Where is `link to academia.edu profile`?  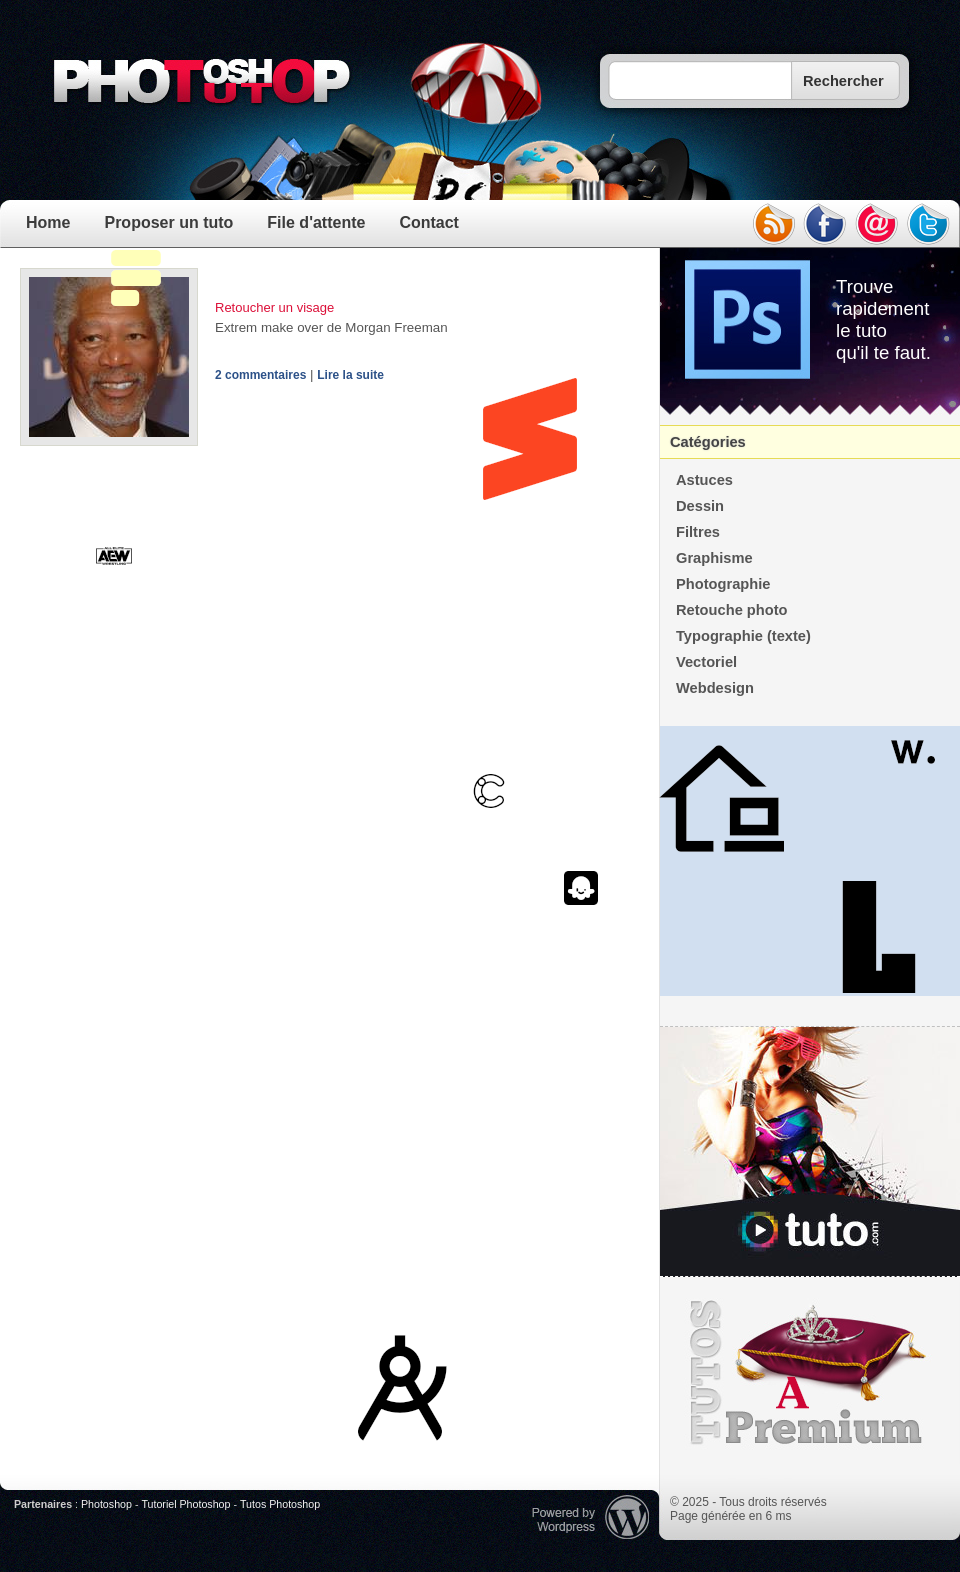 link to academia.edu profile is located at coordinates (792, 1392).